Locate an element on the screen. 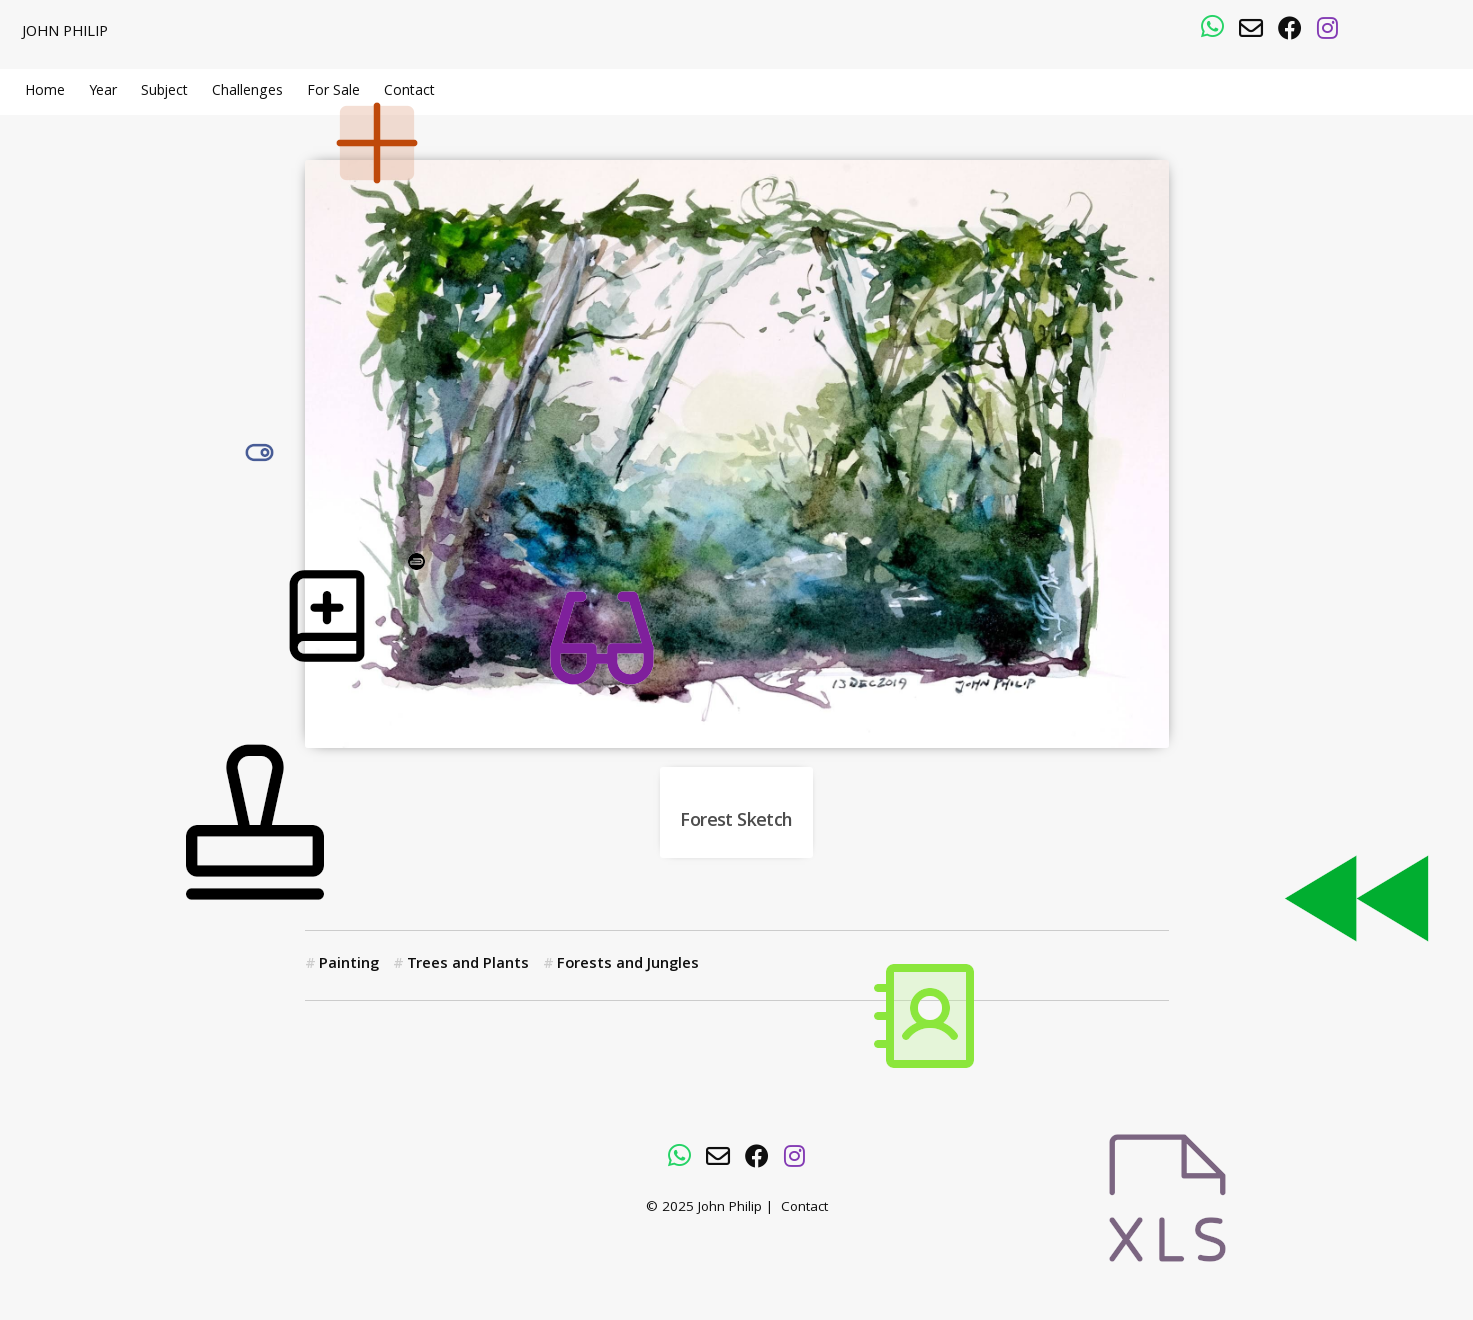 The height and width of the screenshot is (1320, 1473). open or view an excel spreadsheet file is located at coordinates (1167, 1203).